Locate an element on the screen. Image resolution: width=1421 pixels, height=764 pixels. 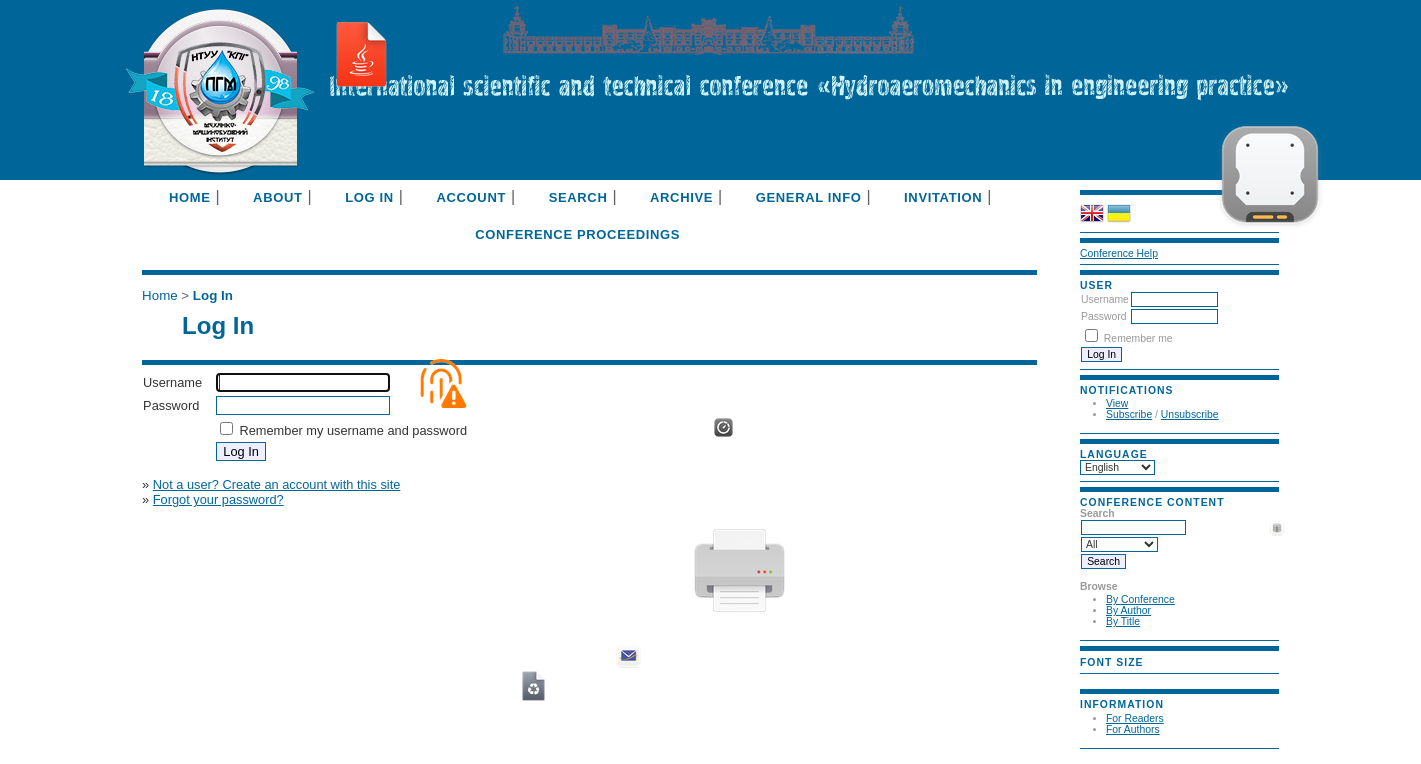
fingerprint authentication error or failure is located at coordinates (443, 383).